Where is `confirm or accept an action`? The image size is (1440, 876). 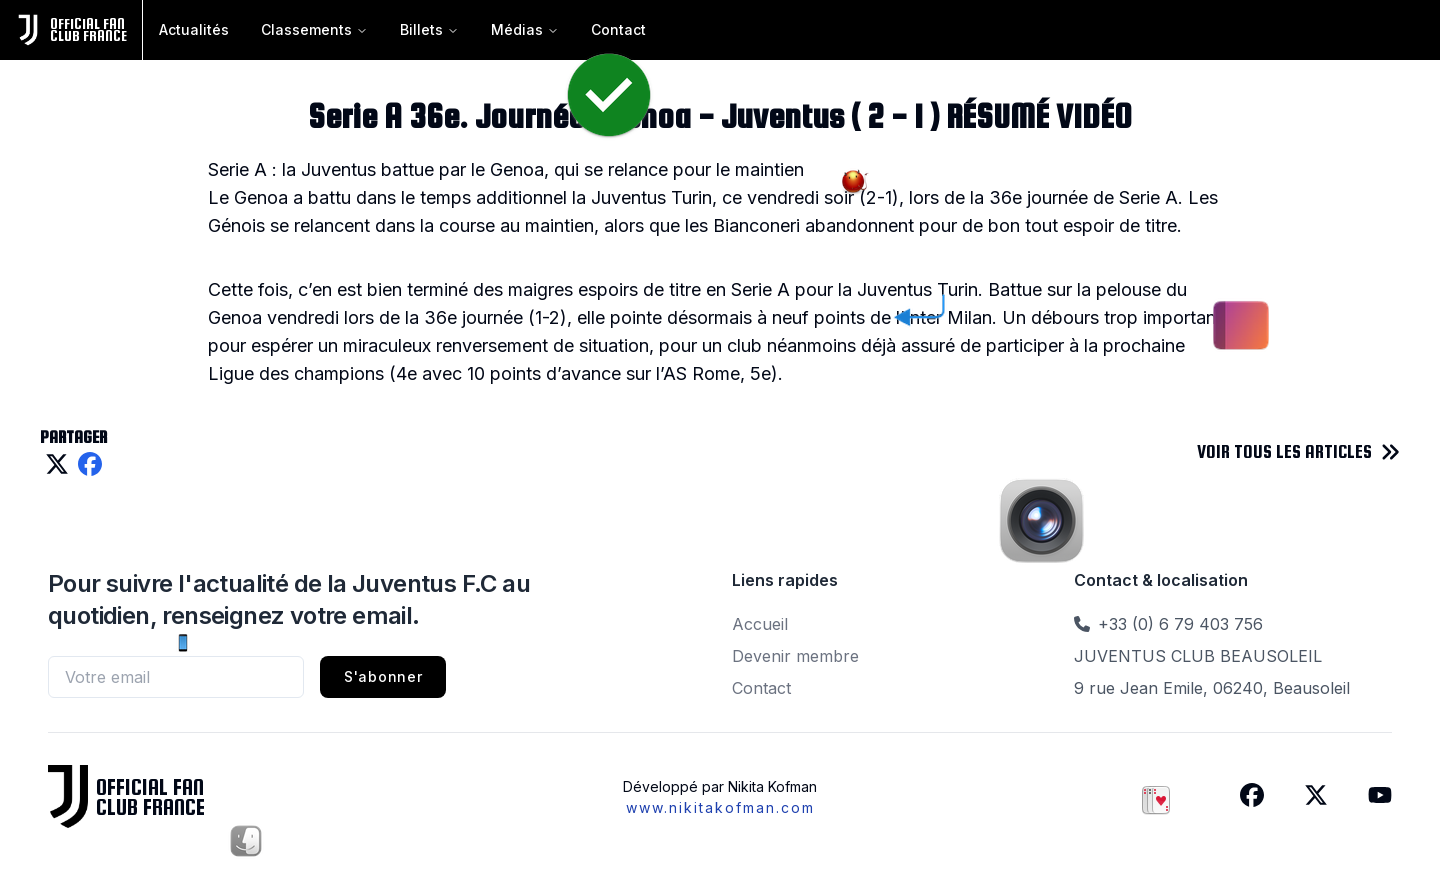
confirm or accept an action is located at coordinates (609, 95).